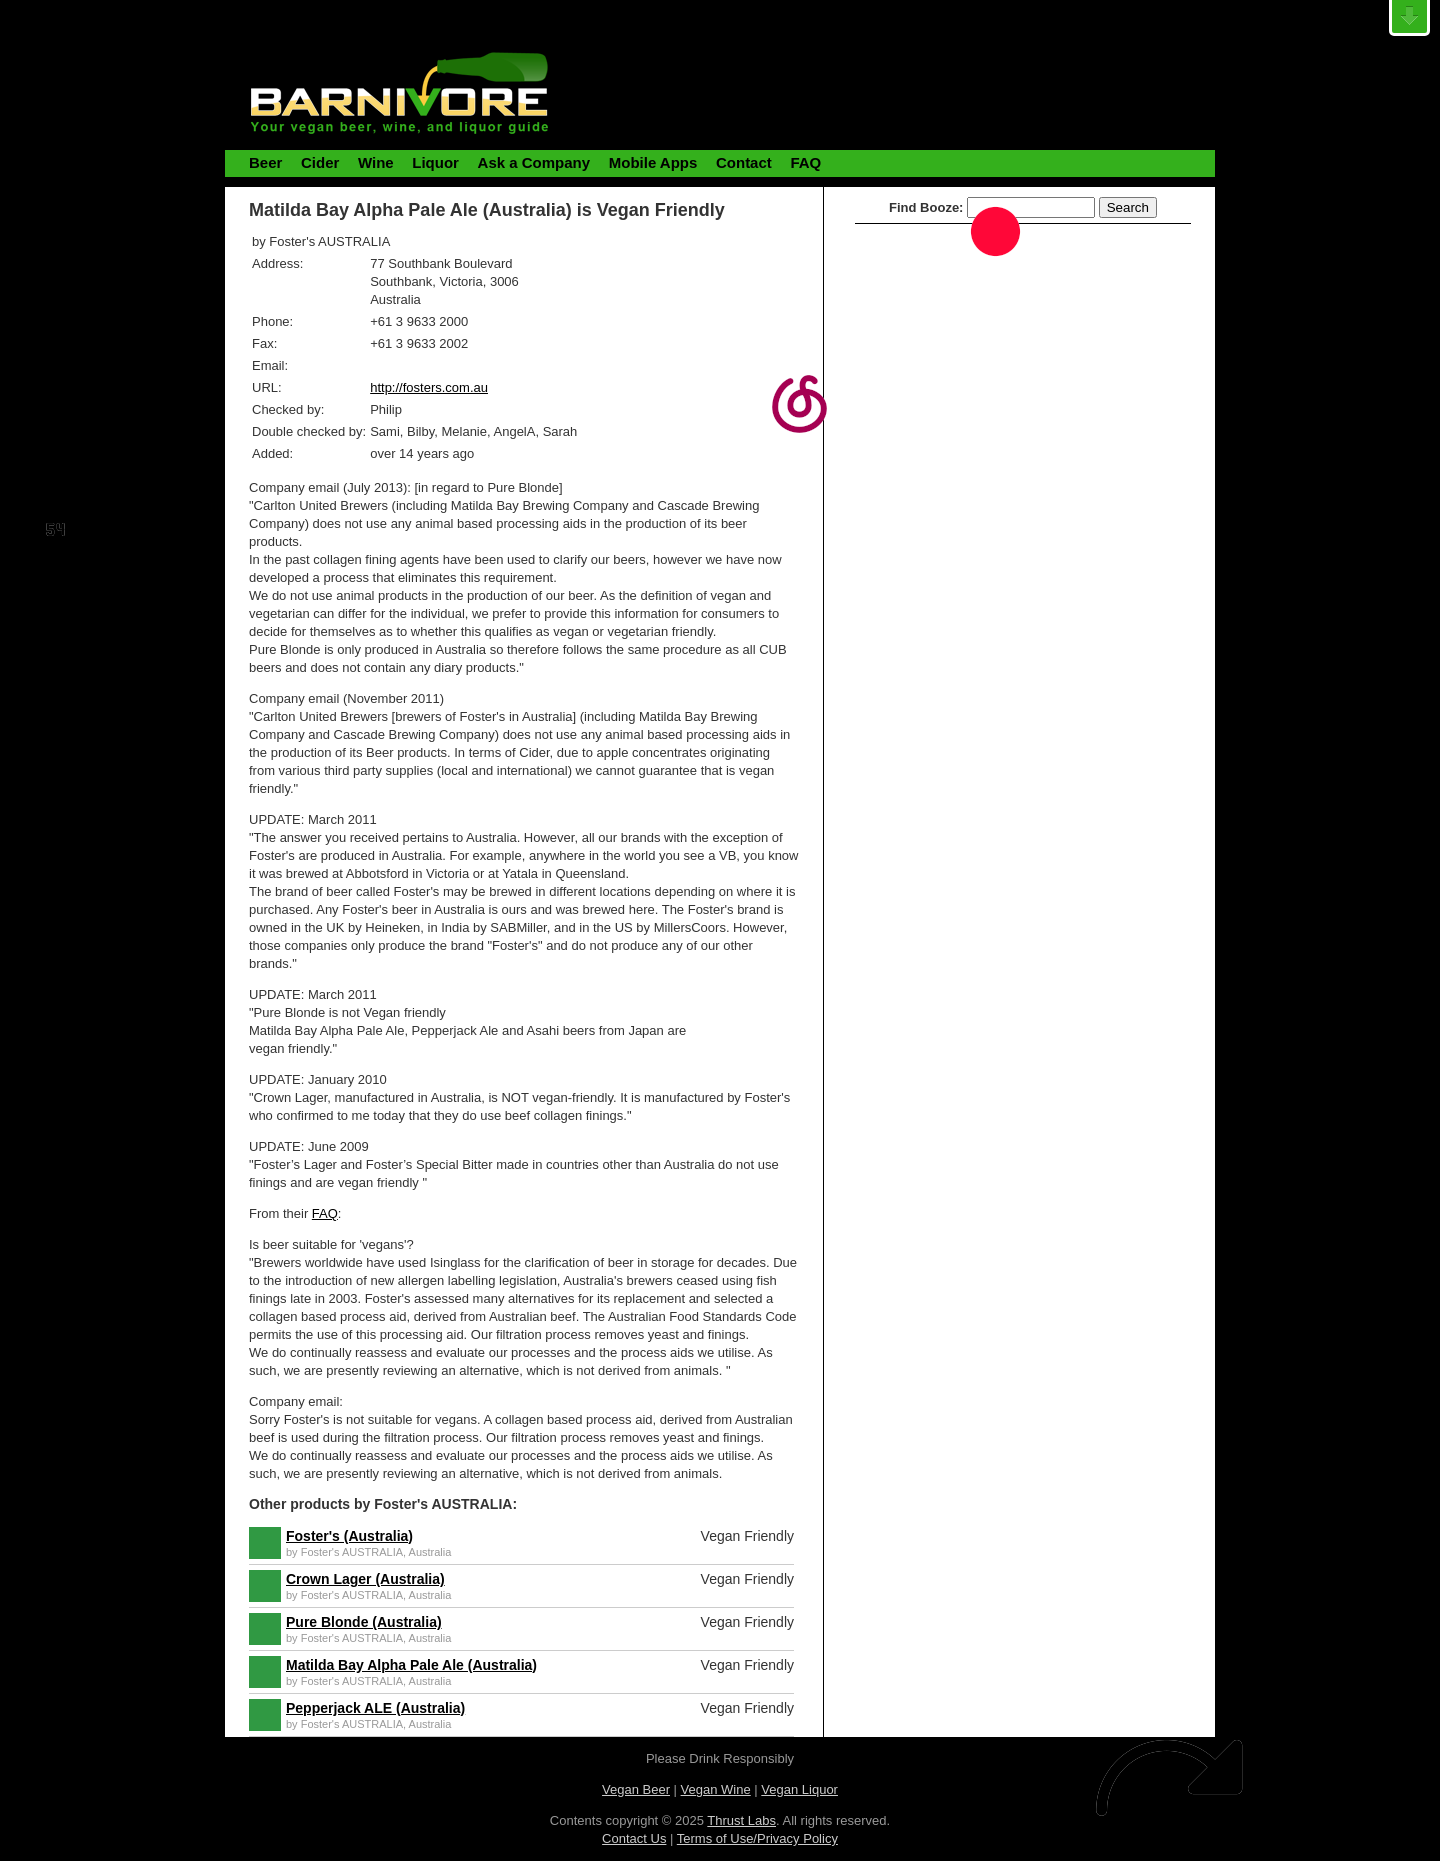 This screenshot has height=1861, width=1440. I want to click on redo last action, so click(1166, 1772).